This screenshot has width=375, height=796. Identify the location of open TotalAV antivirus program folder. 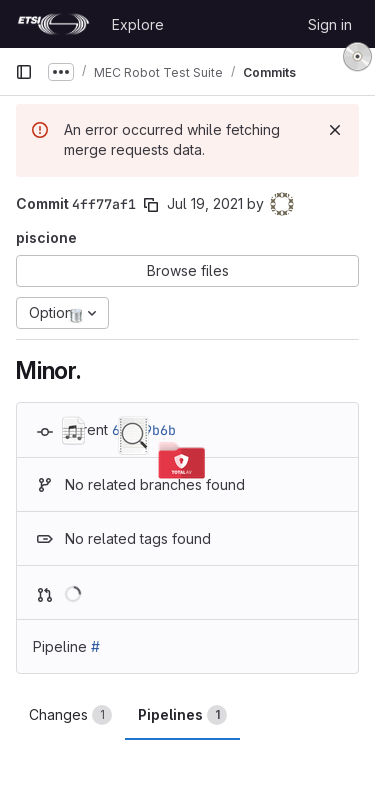
(181, 461).